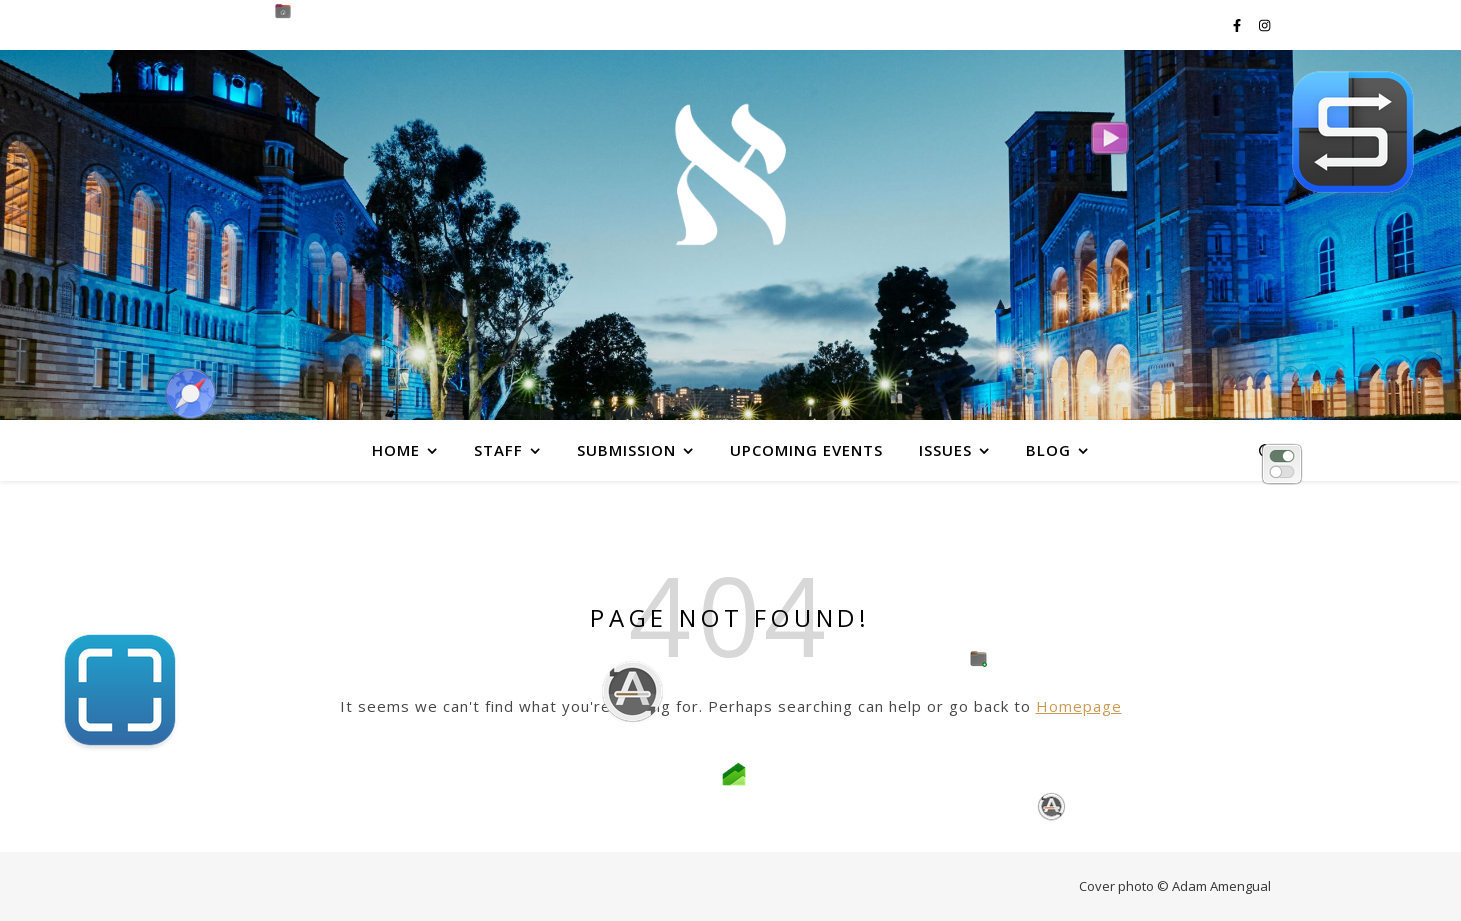 The width and height of the screenshot is (1461, 921). Describe the element at coordinates (1051, 806) in the screenshot. I see `open the software update manager` at that location.